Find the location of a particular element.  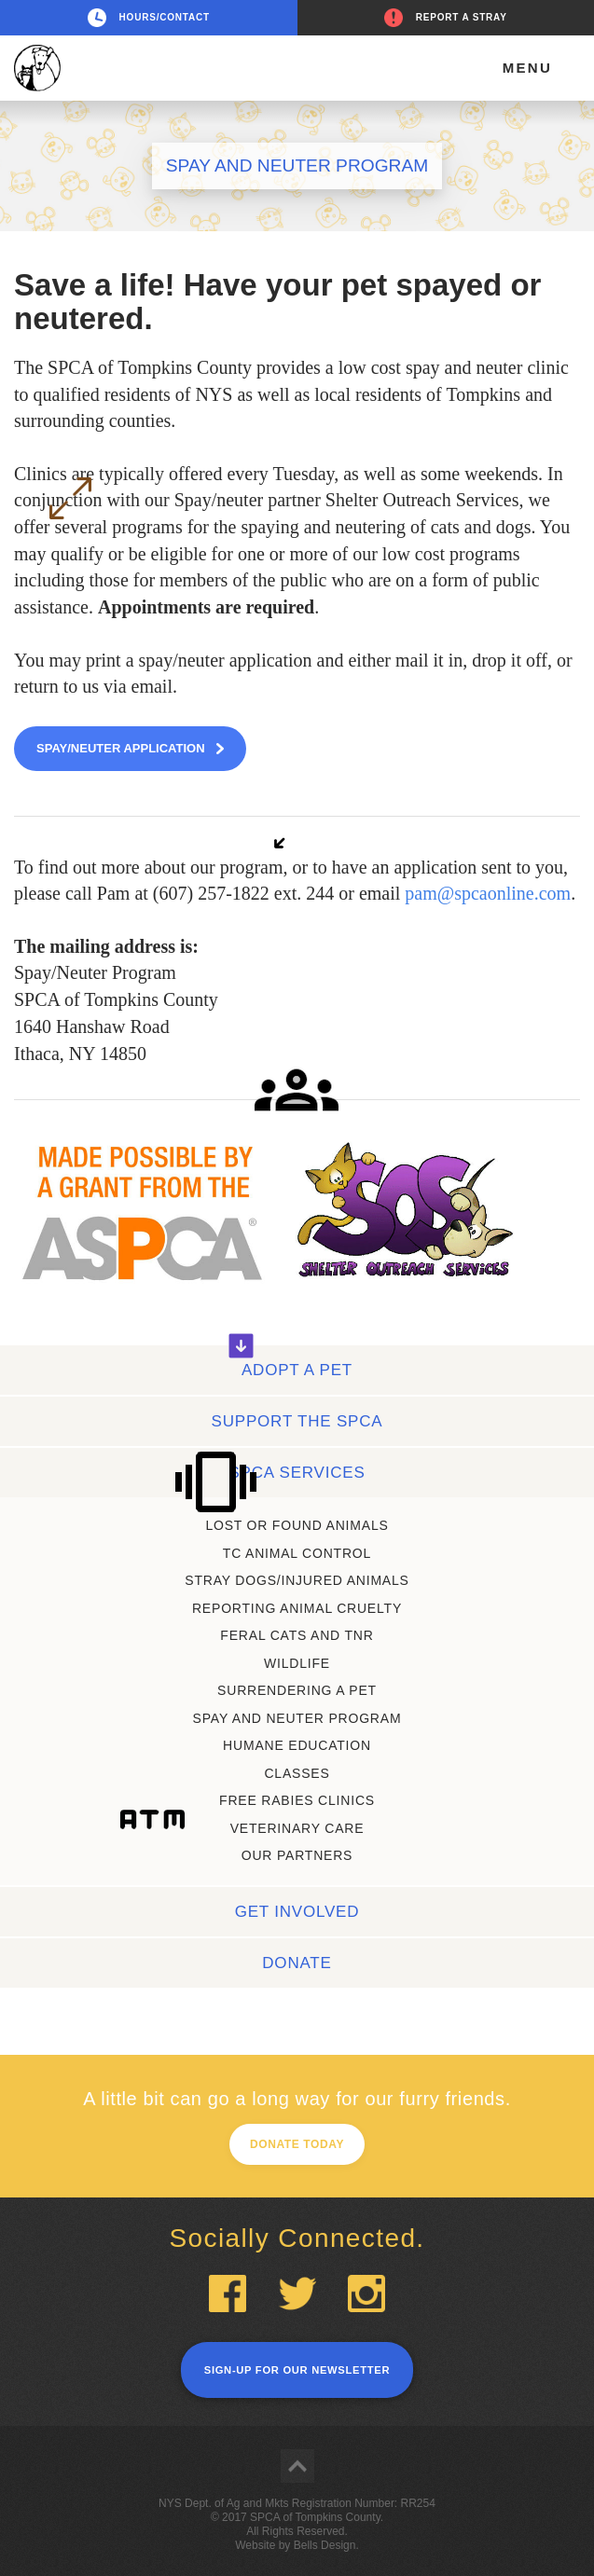

view or manage groups is located at coordinates (297, 1090).